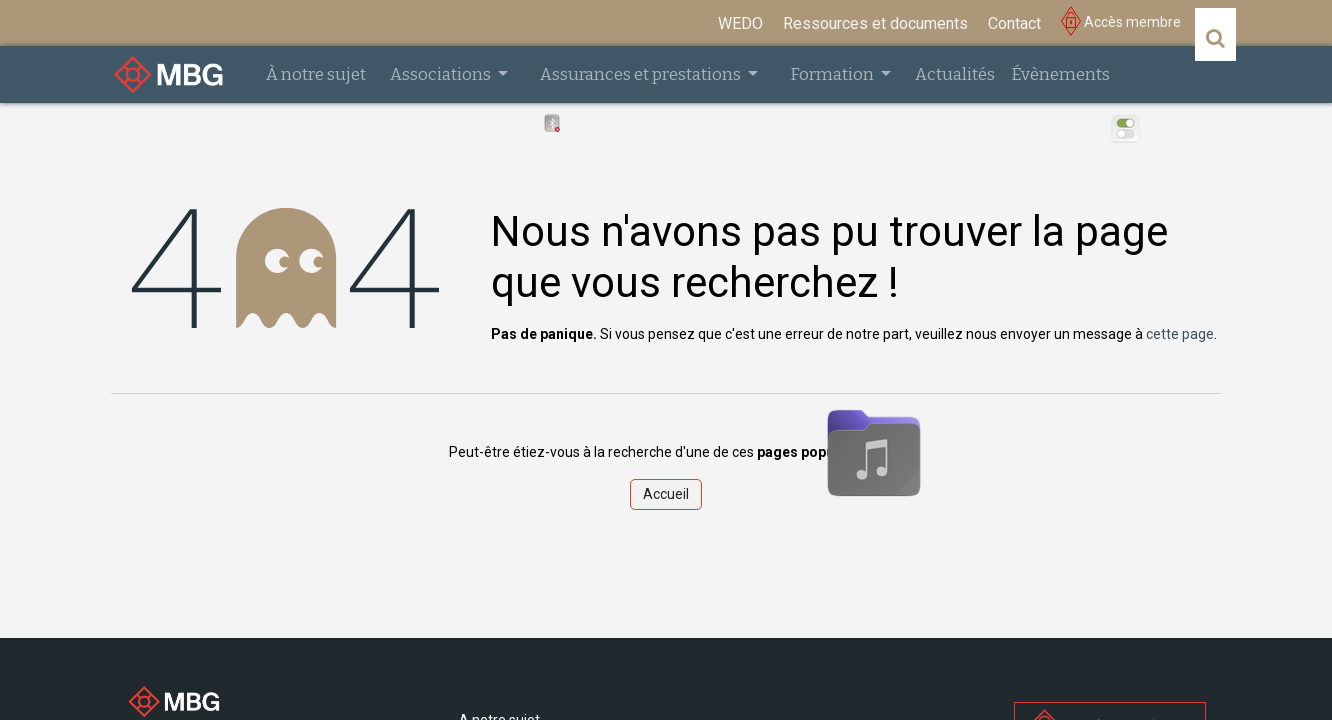  Describe the element at coordinates (552, 123) in the screenshot. I see `indicates bluetooth is disabled` at that location.